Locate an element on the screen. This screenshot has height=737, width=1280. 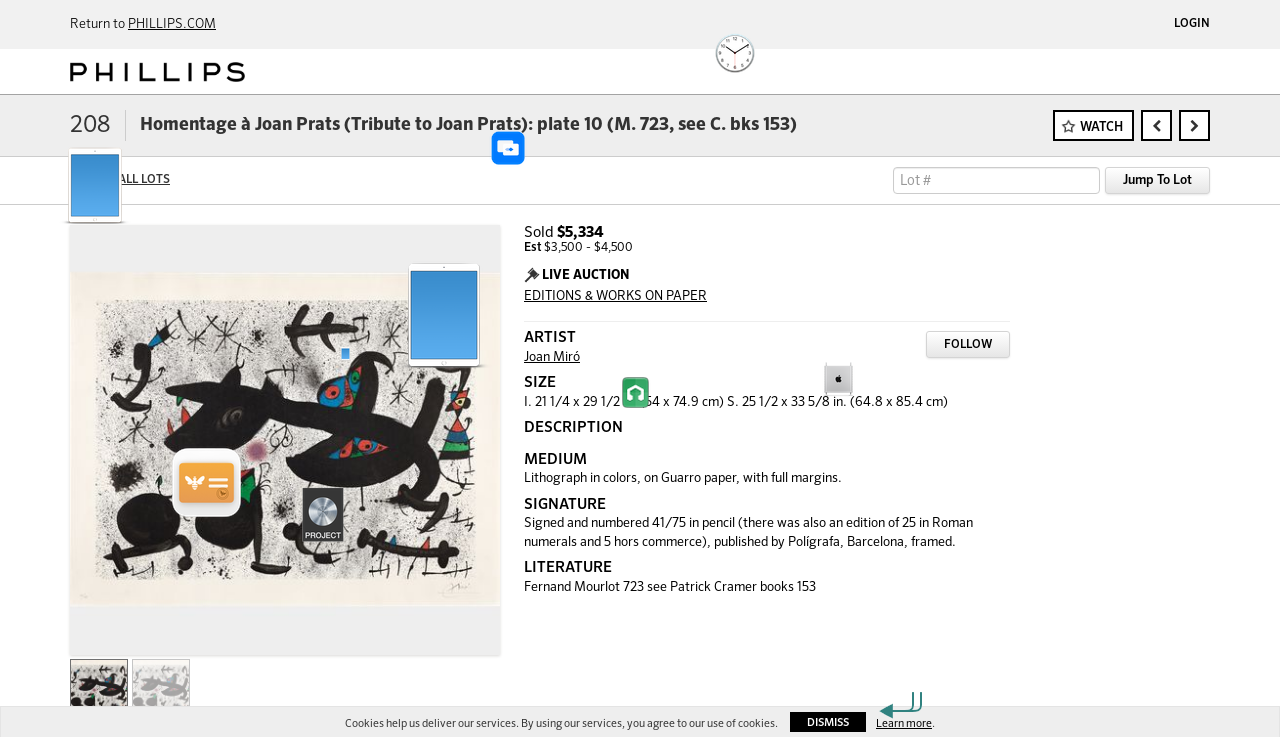
view connected iPad Air device is located at coordinates (444, 316).